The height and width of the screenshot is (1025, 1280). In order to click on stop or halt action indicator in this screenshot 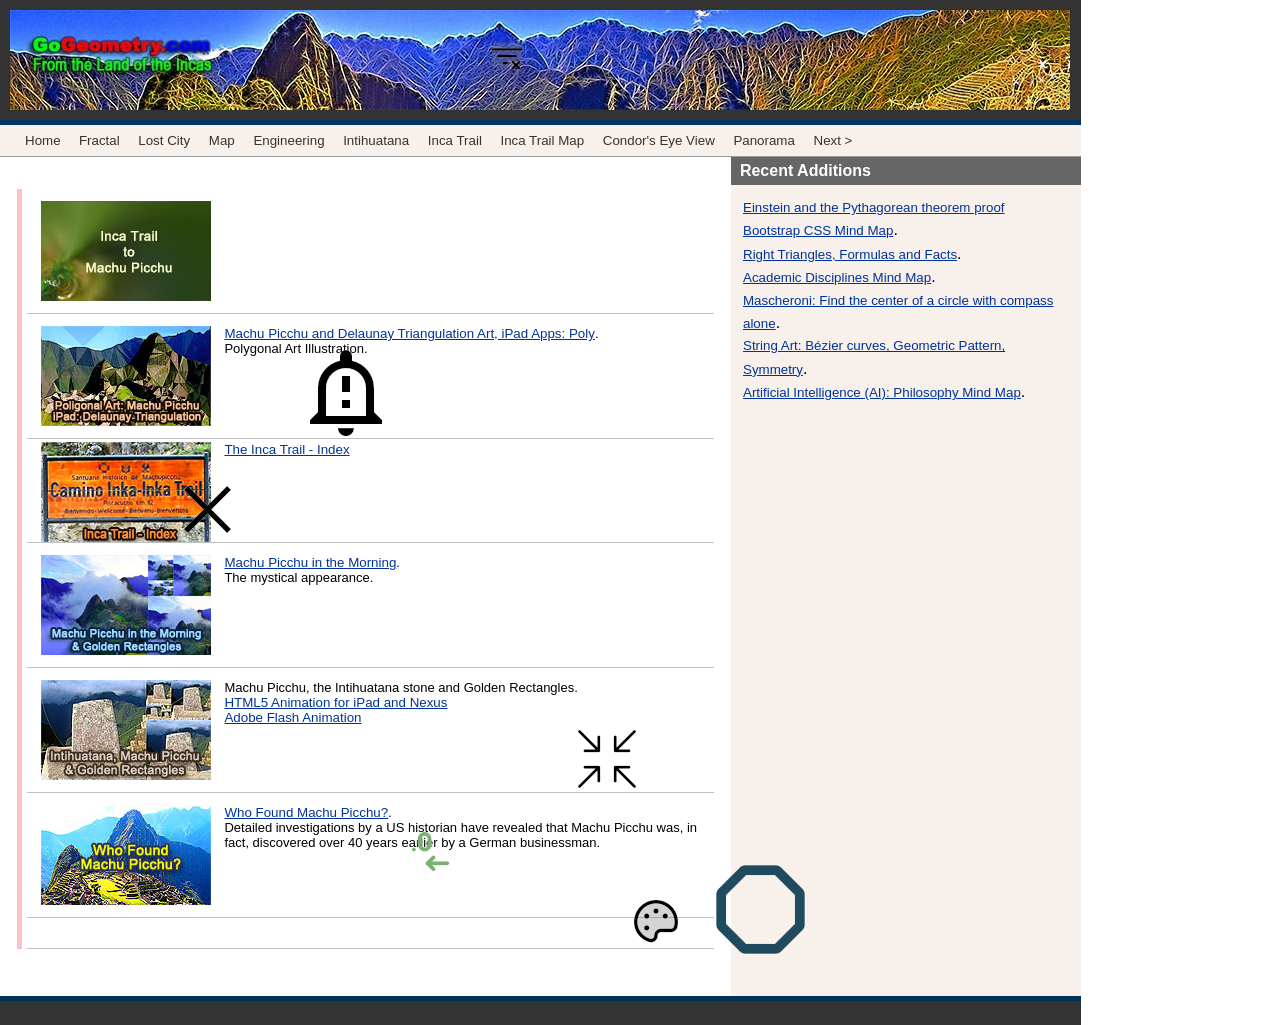, I will do `click(760, 909)`.